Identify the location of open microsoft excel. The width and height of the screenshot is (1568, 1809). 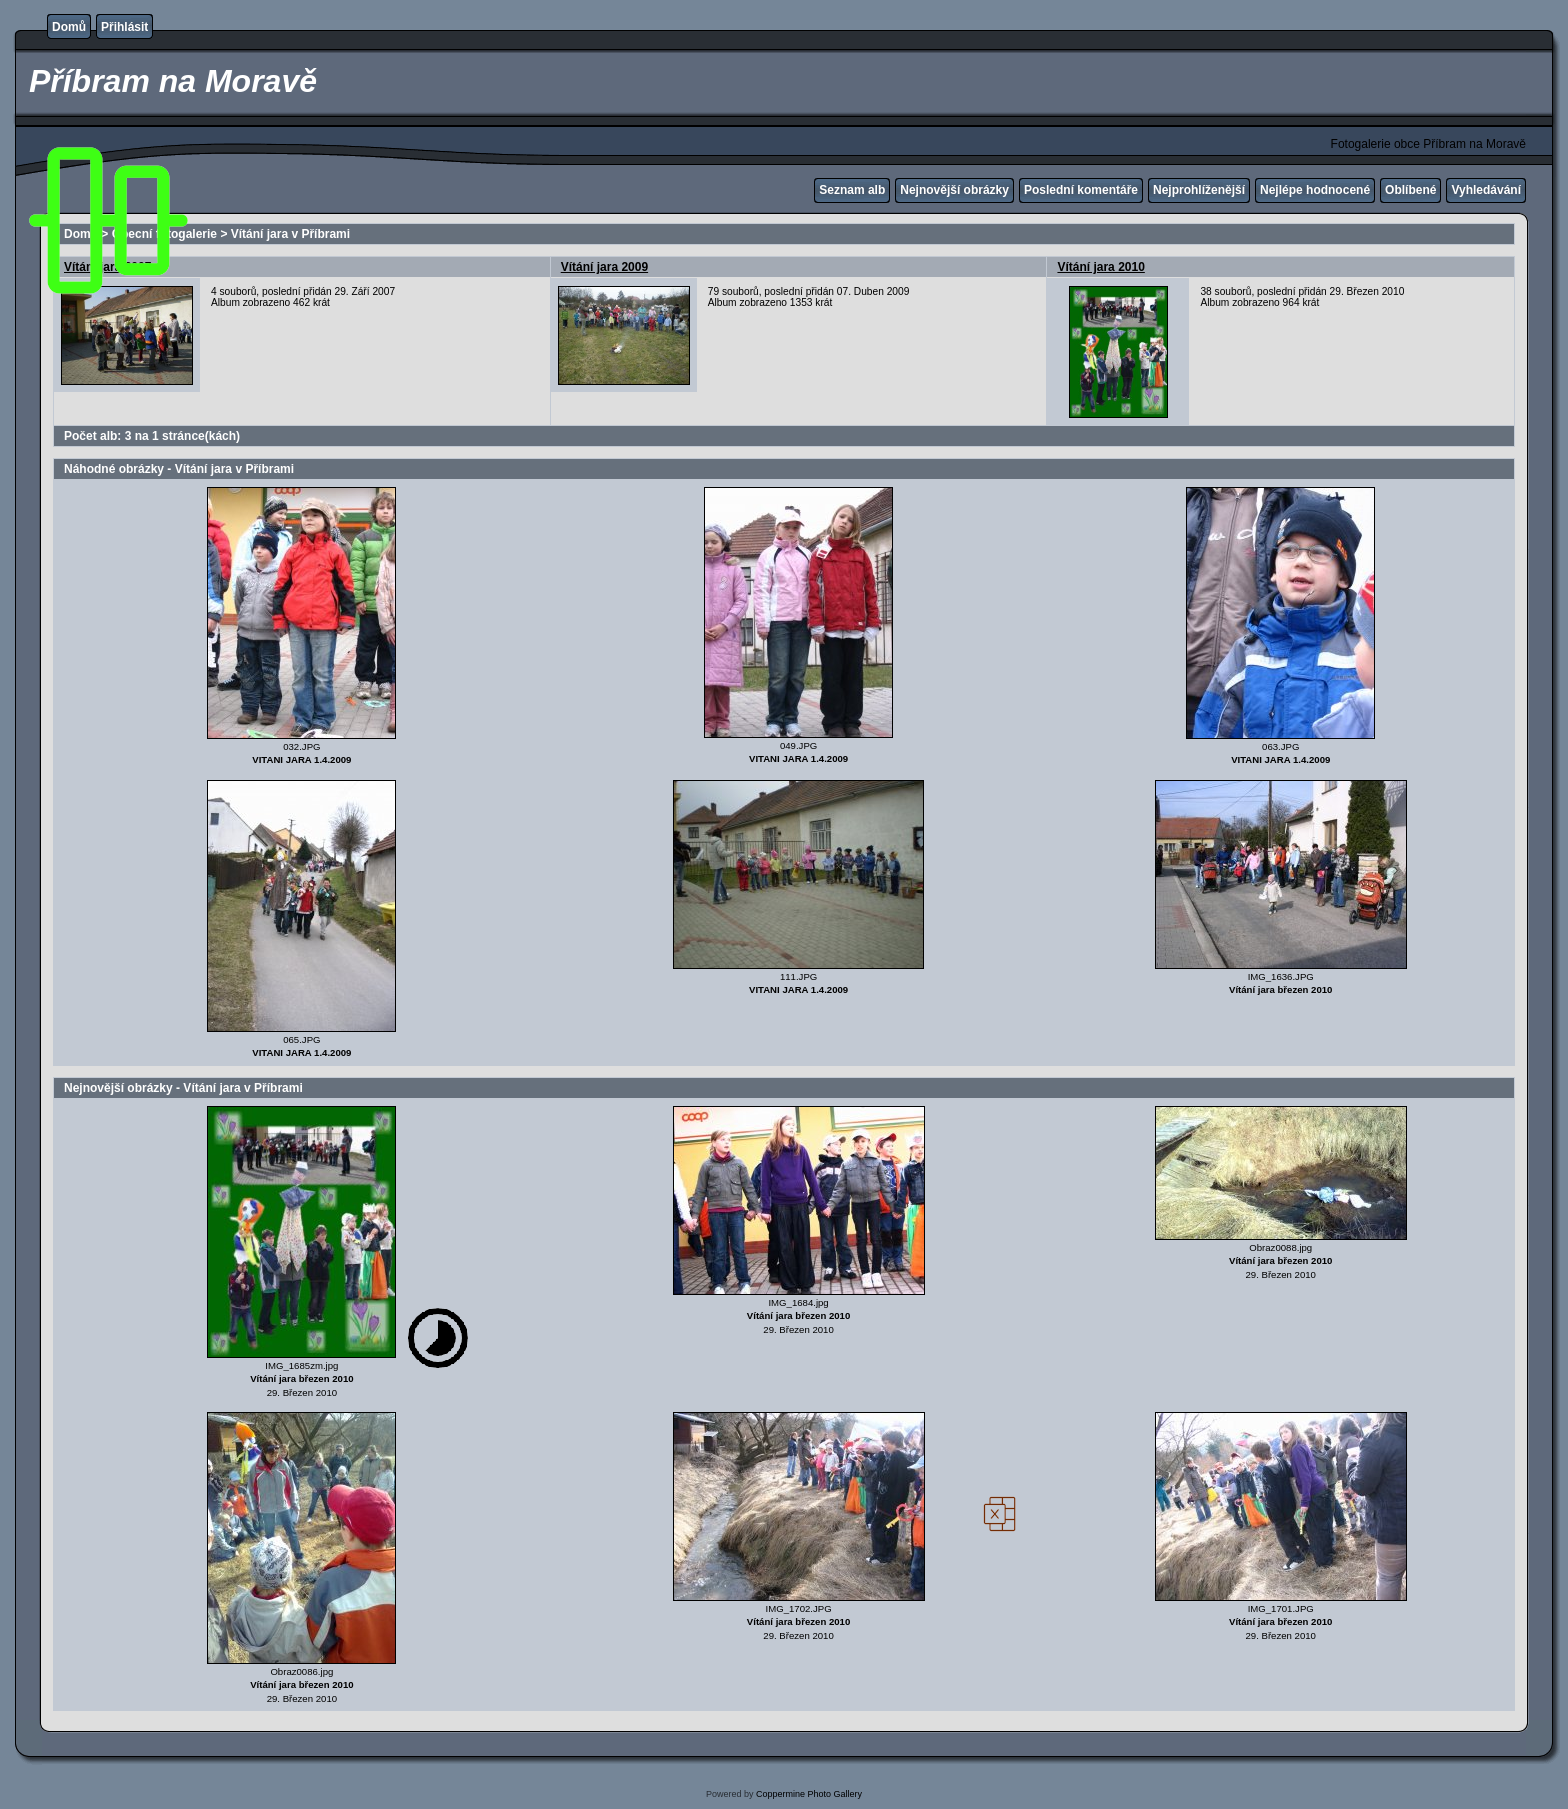
(1001, 1514).